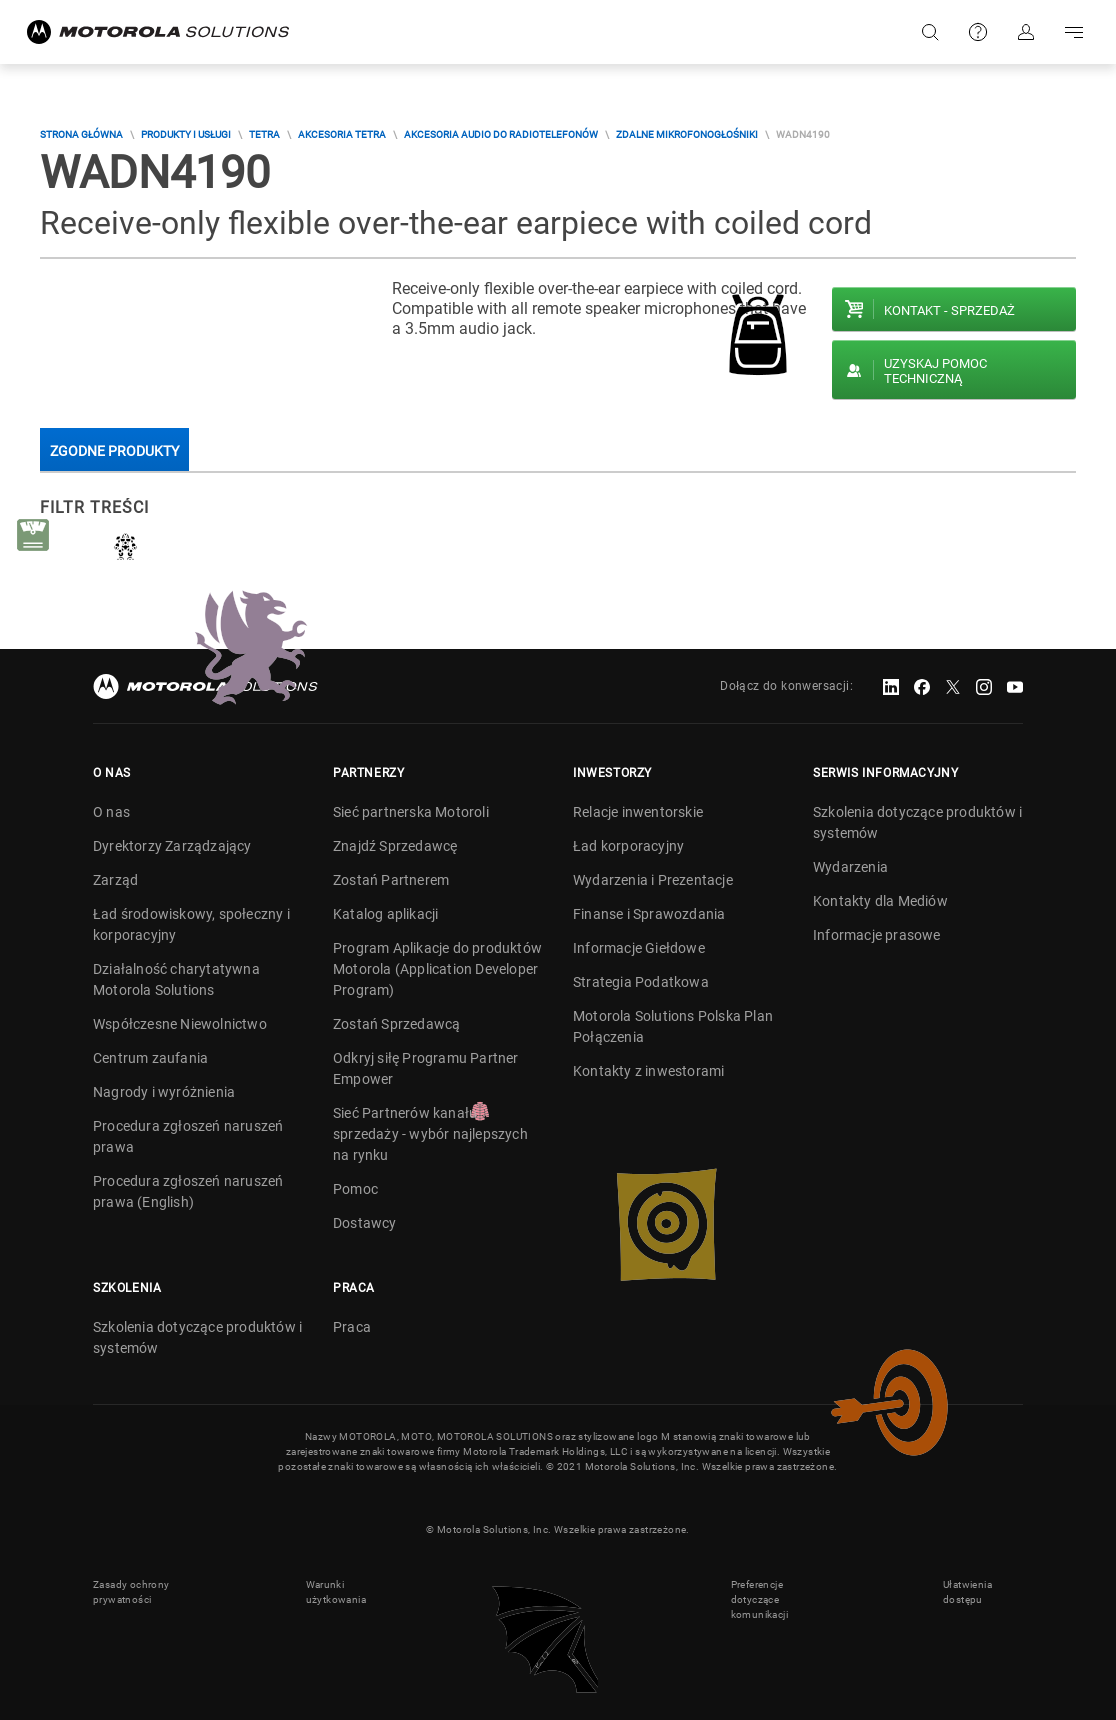  What do you see at coordinates (33, 535) in the screenshot?
I see `view weight or body metrics` at bounding box center [33, 535].